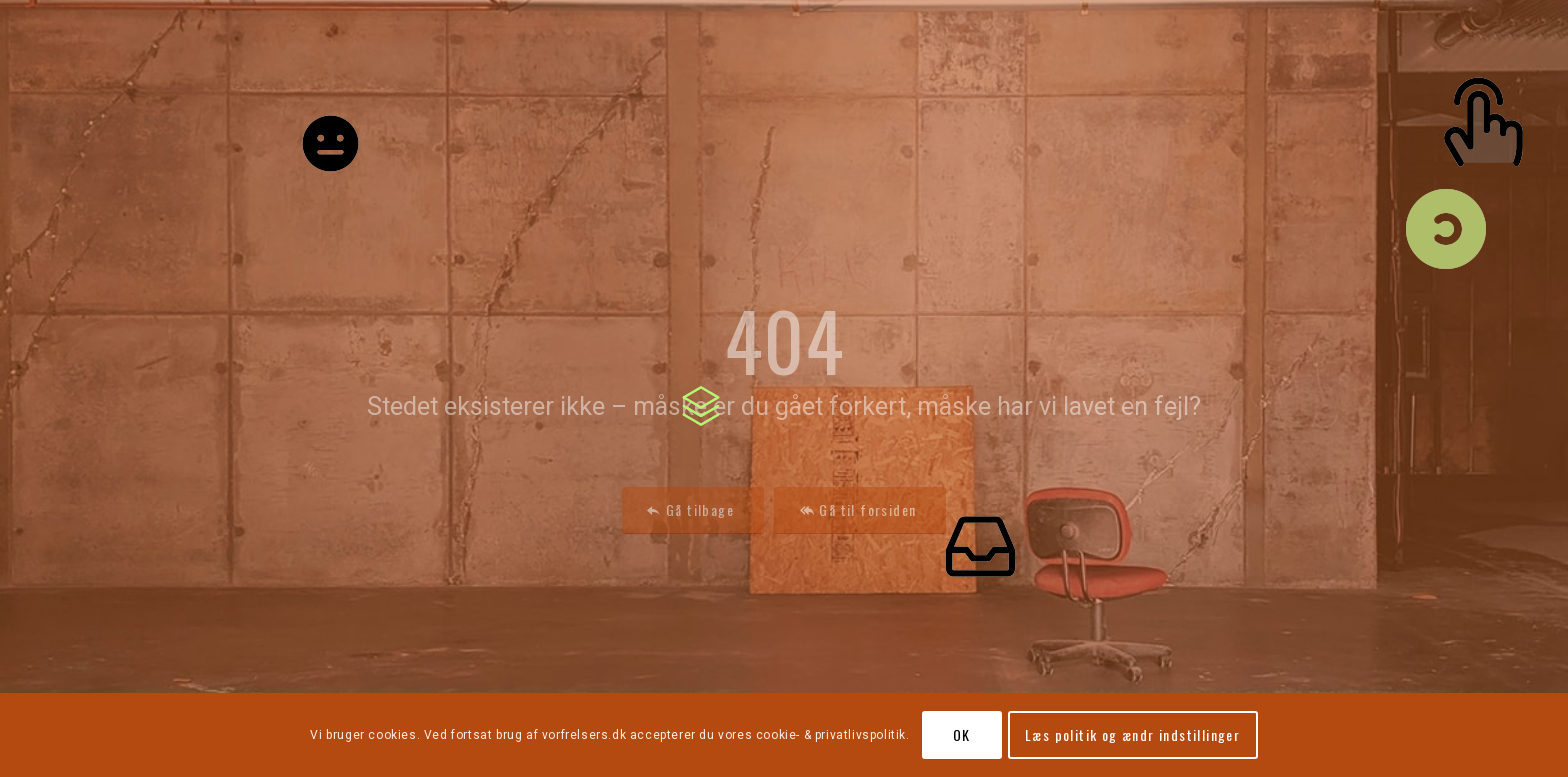  Describe the element at coordinates (330, 143) in the screenshot. I see `rate experience as neutral or average` at that location.